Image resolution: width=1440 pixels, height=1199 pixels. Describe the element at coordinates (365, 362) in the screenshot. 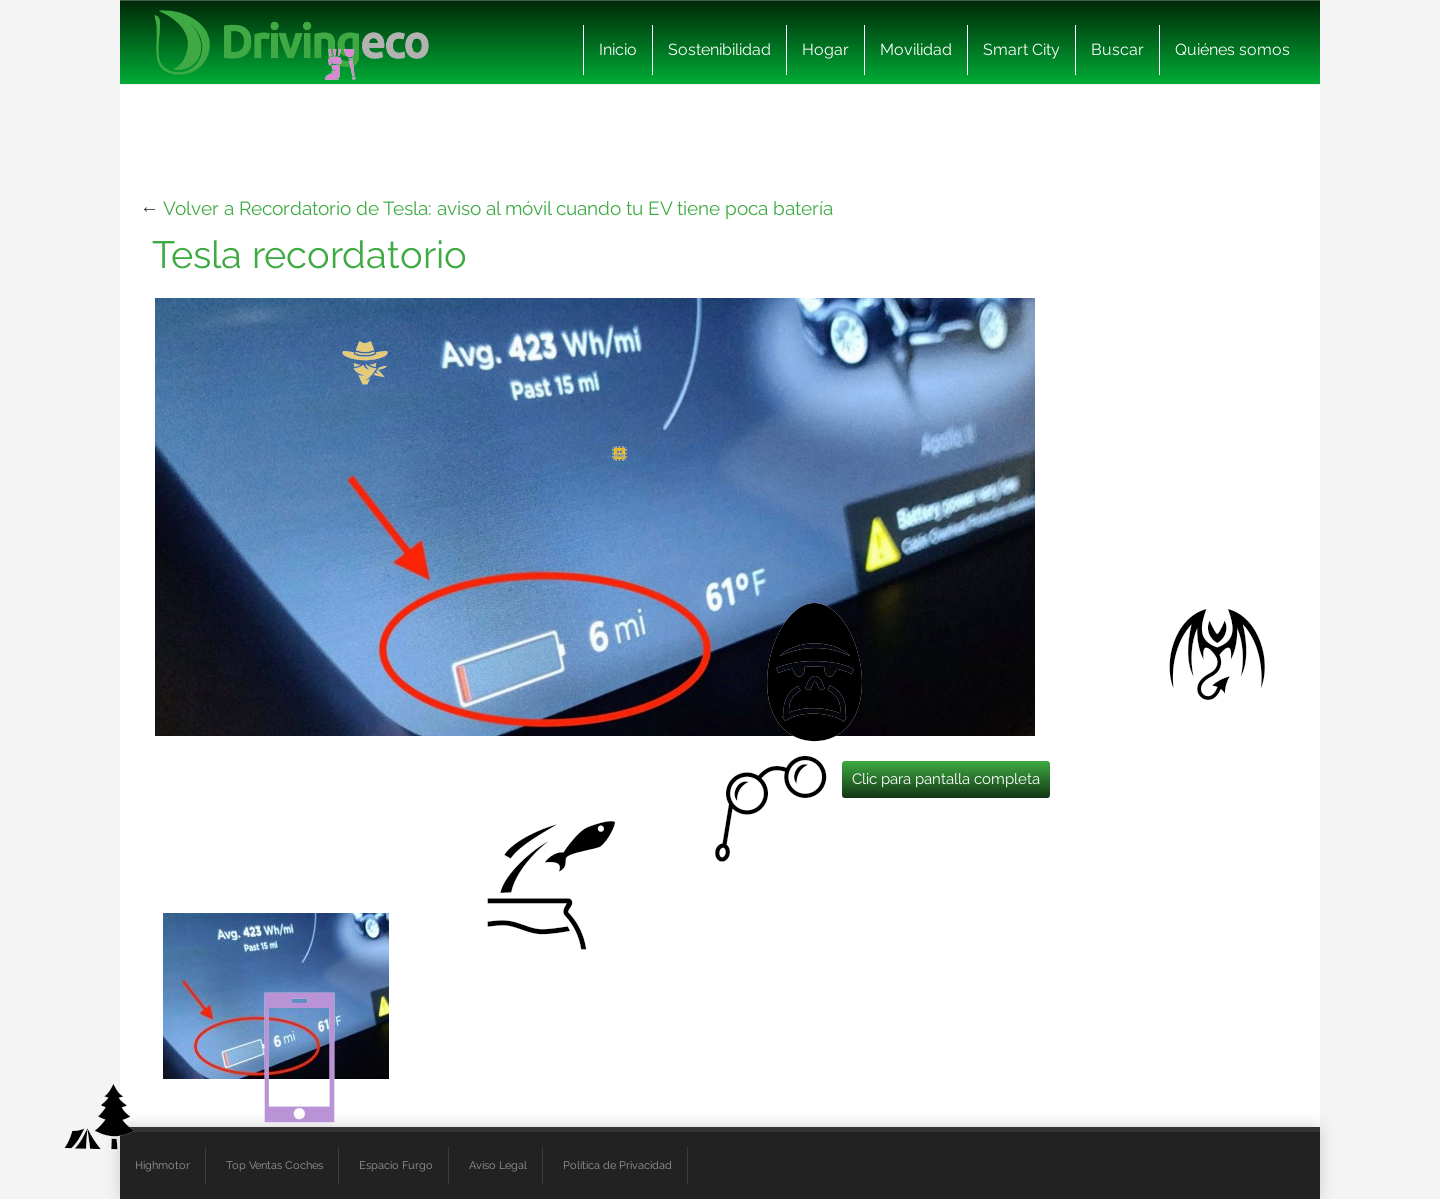

I see `indicates outlaw or bandit character type` at that location.